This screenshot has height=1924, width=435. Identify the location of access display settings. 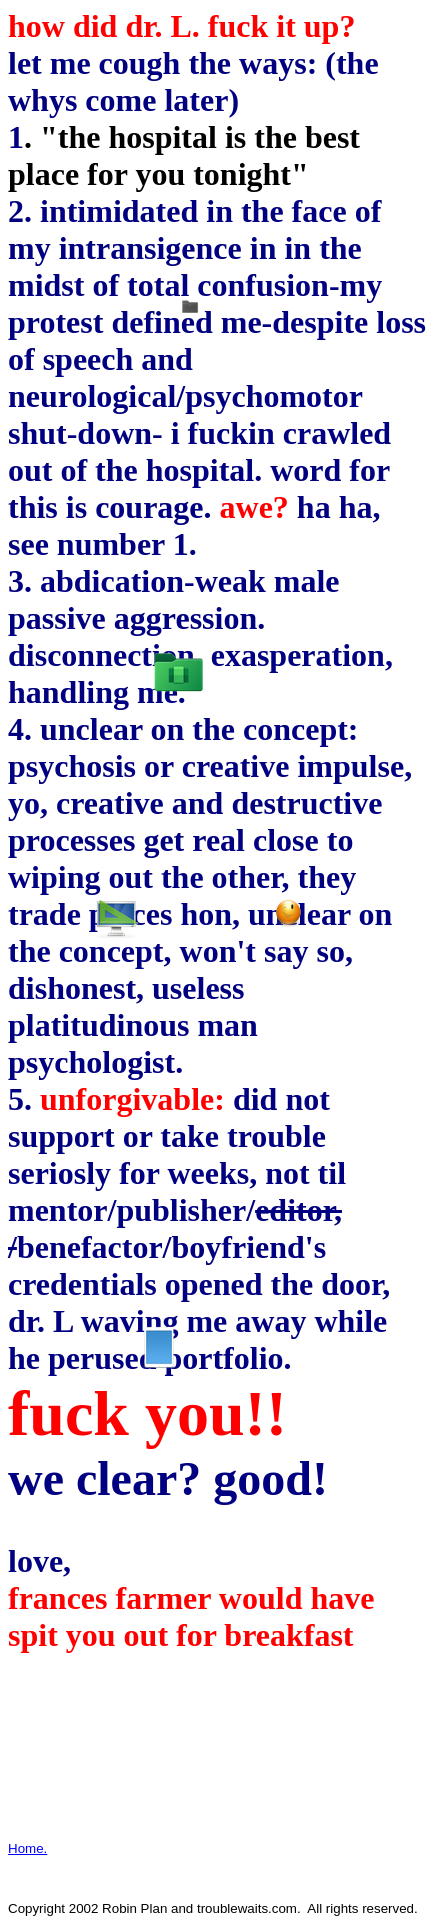
(117, 918).